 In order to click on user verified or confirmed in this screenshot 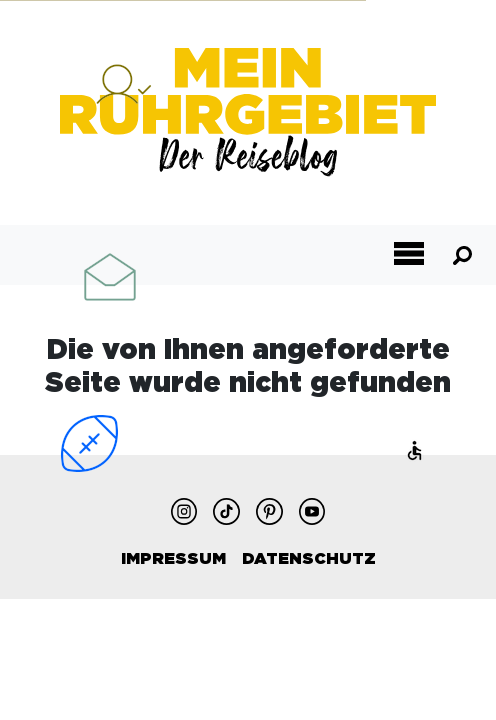, I will do `click(122, 86)`.